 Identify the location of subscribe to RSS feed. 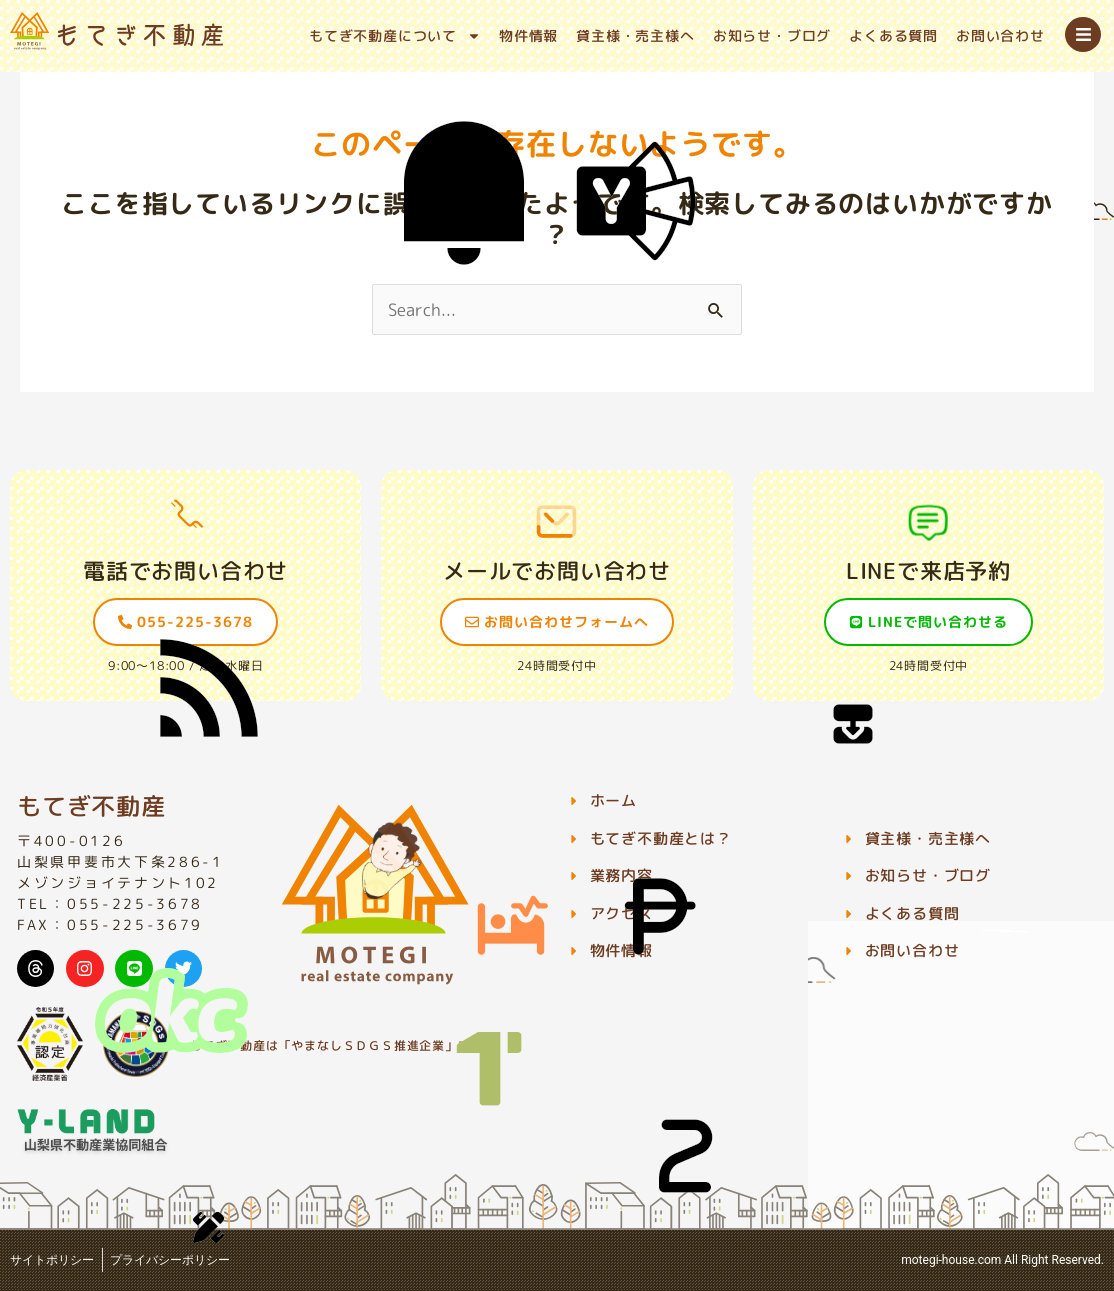
(209, 688).